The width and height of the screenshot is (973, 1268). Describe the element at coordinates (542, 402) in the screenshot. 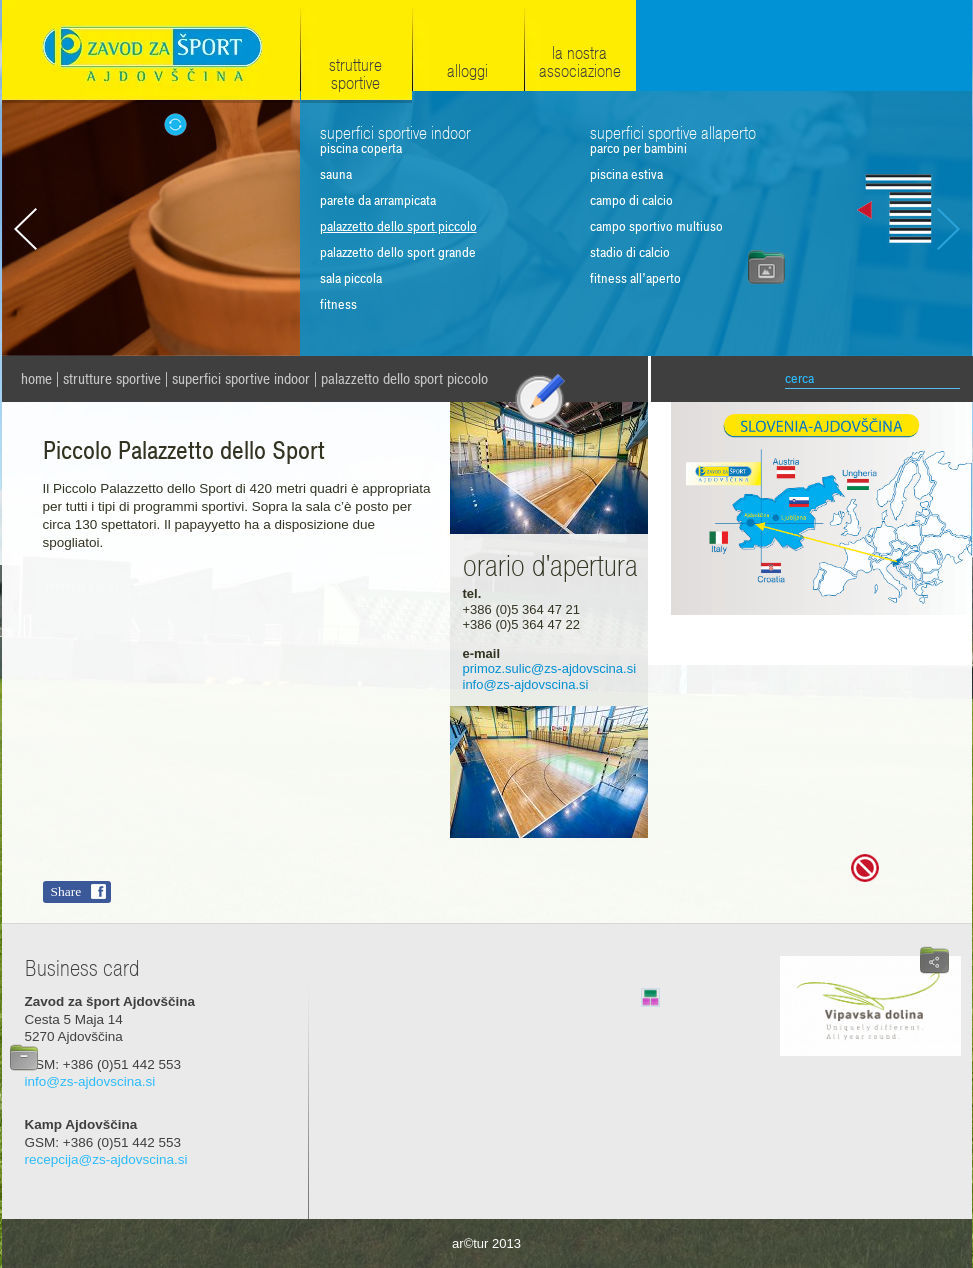

I see `open find and replace tool` at that location.